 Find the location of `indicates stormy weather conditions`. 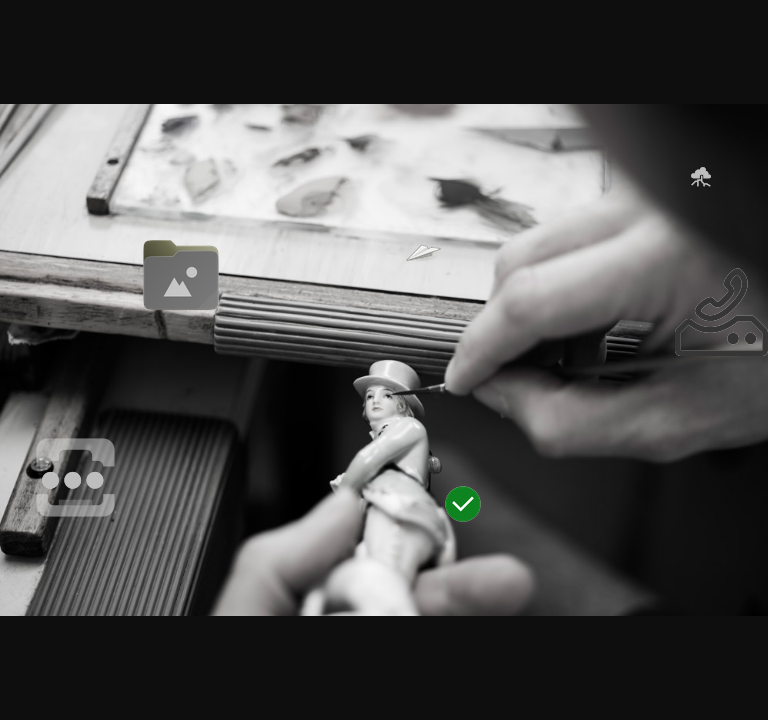

indicates stormy weather conditions is located at coordinates (701, 177).